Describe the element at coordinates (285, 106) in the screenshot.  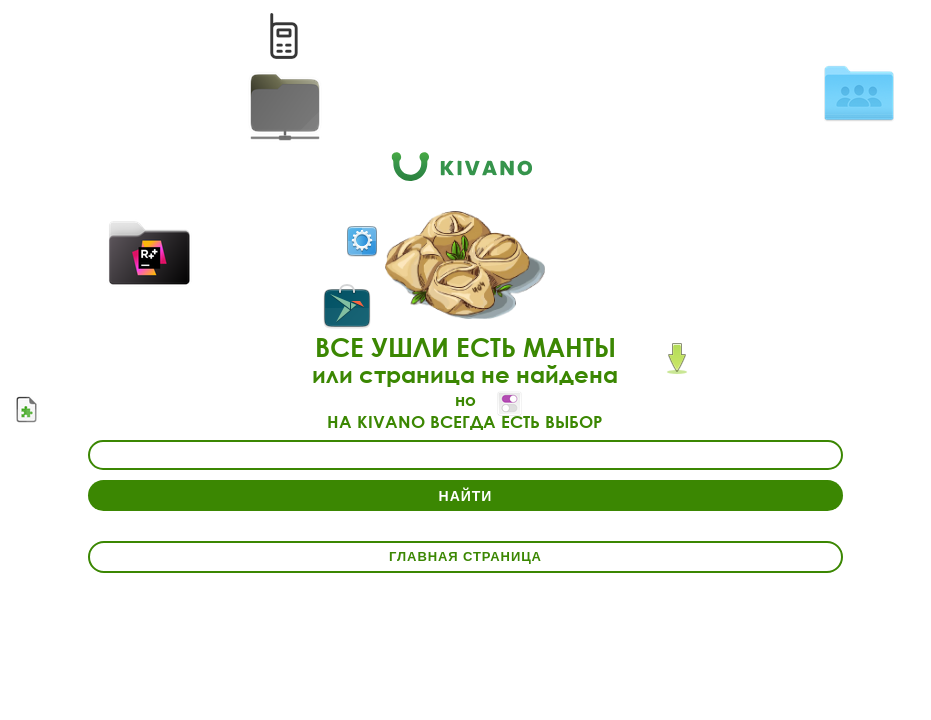
I see `access files stored on a remote server` at that location.